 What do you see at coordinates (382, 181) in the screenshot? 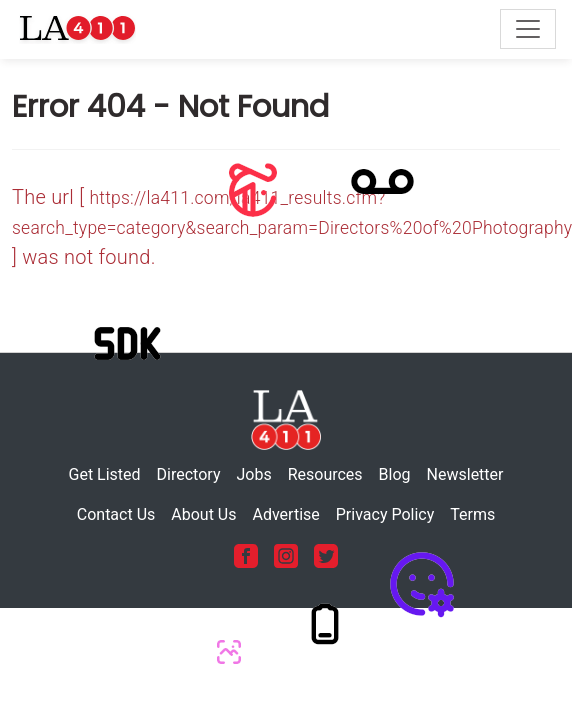
I see `indicates voicemail is available` at bounding box center [382, 181].